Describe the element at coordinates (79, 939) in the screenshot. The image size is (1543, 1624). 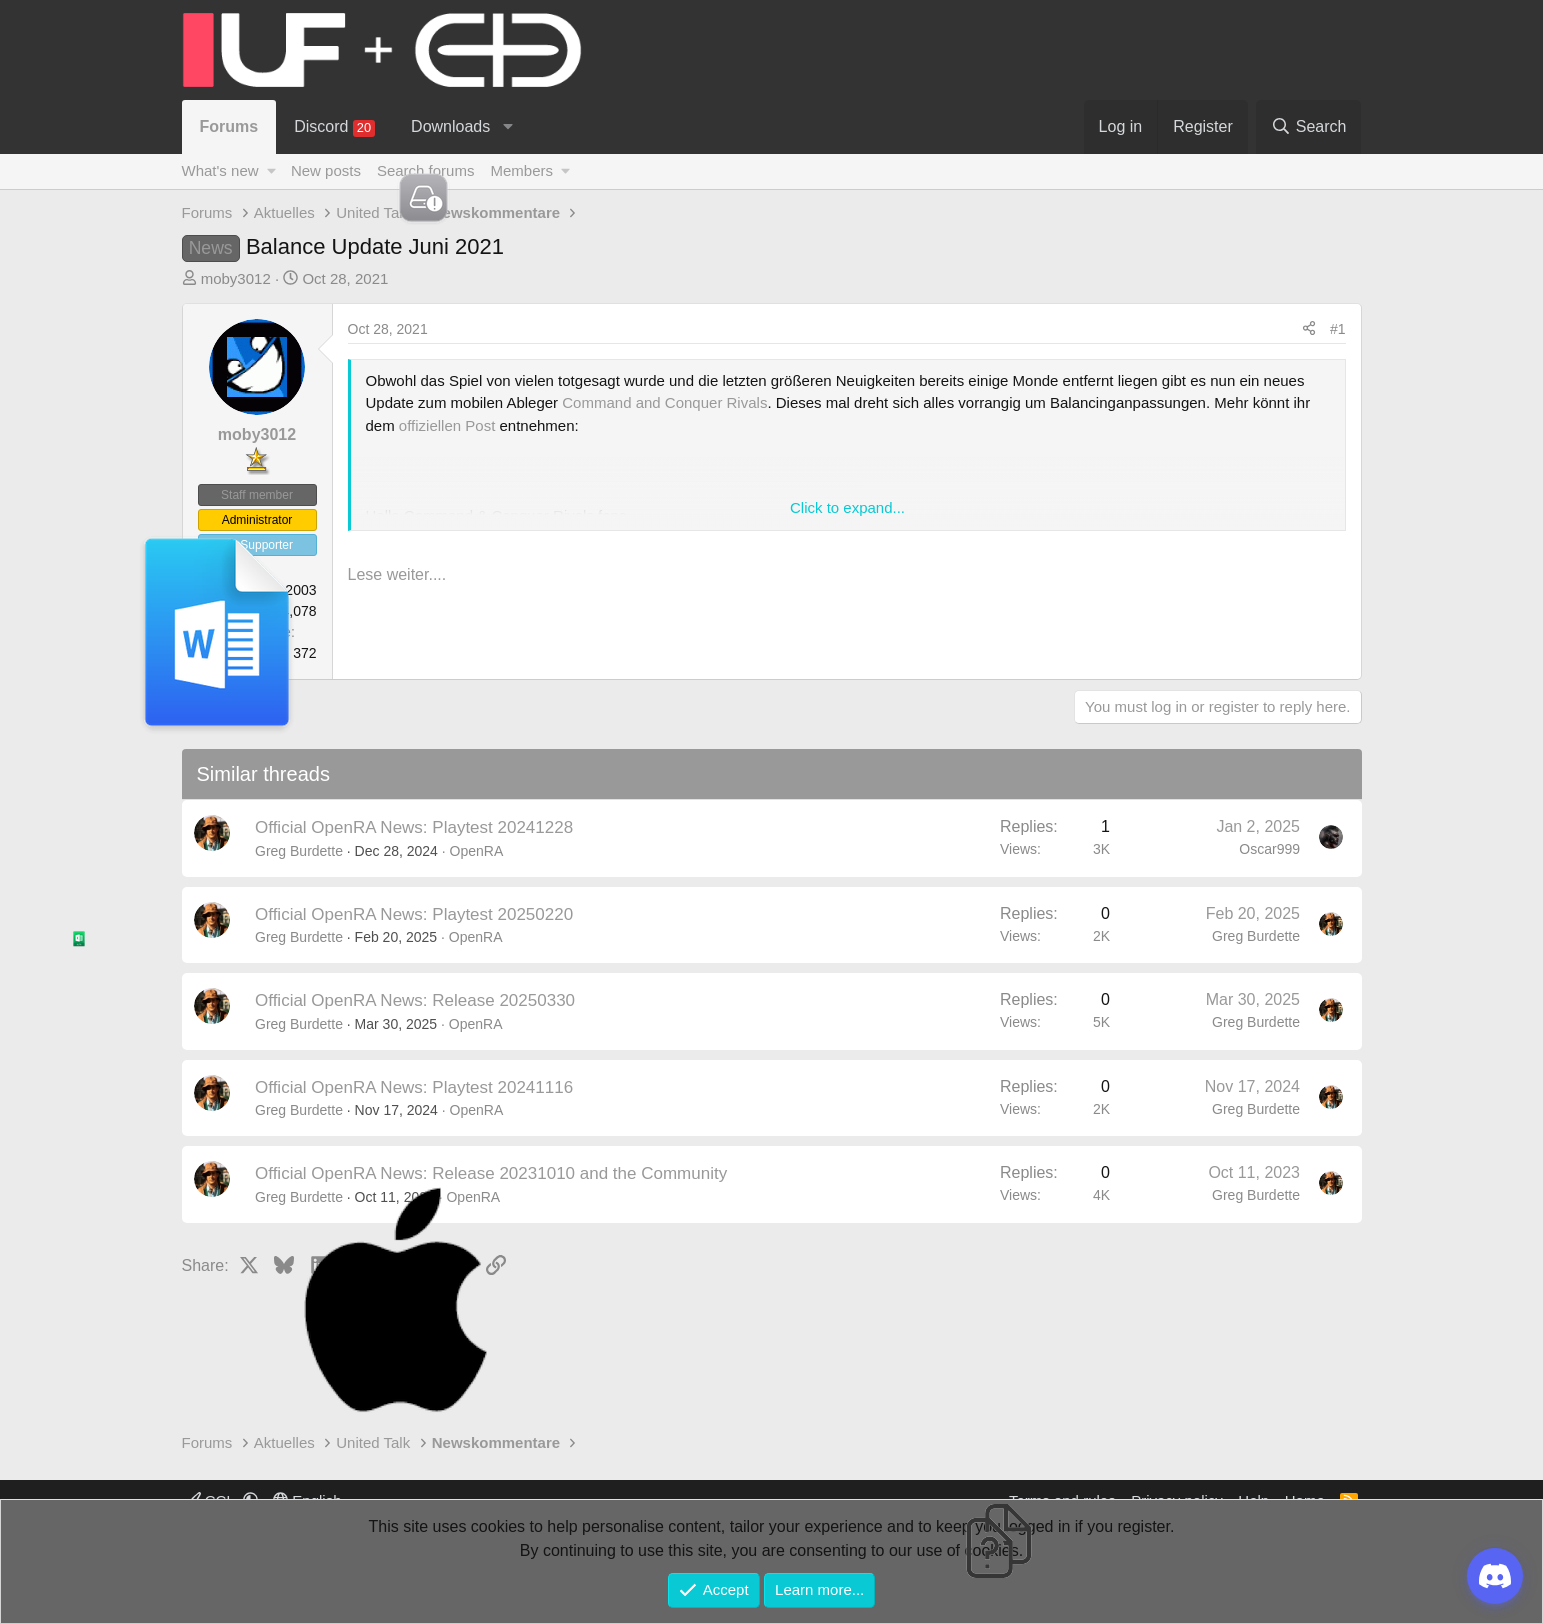
I see `excel spreadsheet template file` at that location.